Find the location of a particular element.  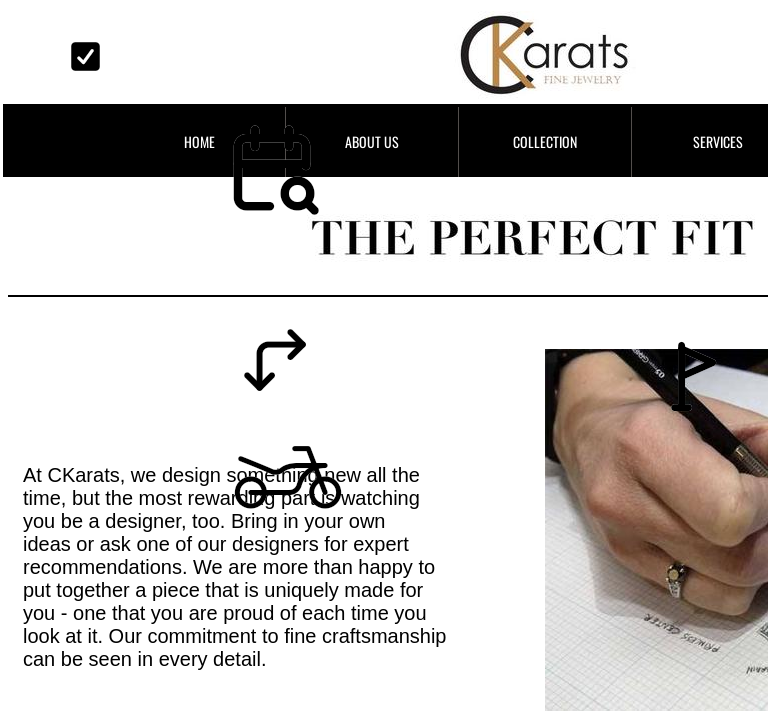

resize element diagonally is located at coordinates (275, 360).